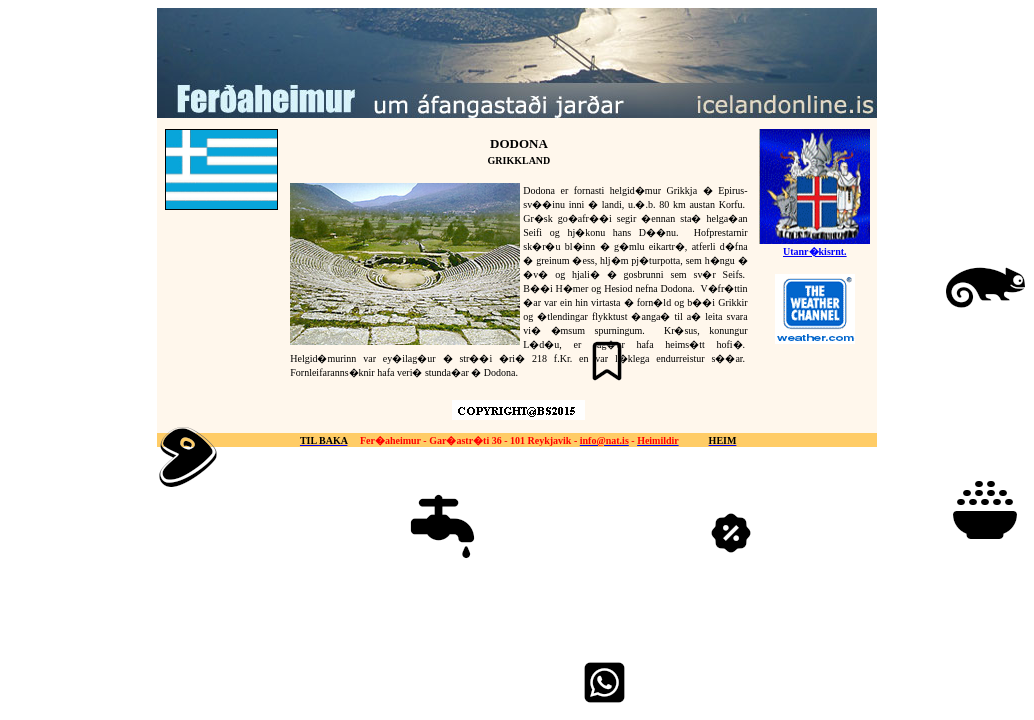 This screenshot has width=1034, height=720. I want to click on Gentoo Linux logo, so click(188, 457).